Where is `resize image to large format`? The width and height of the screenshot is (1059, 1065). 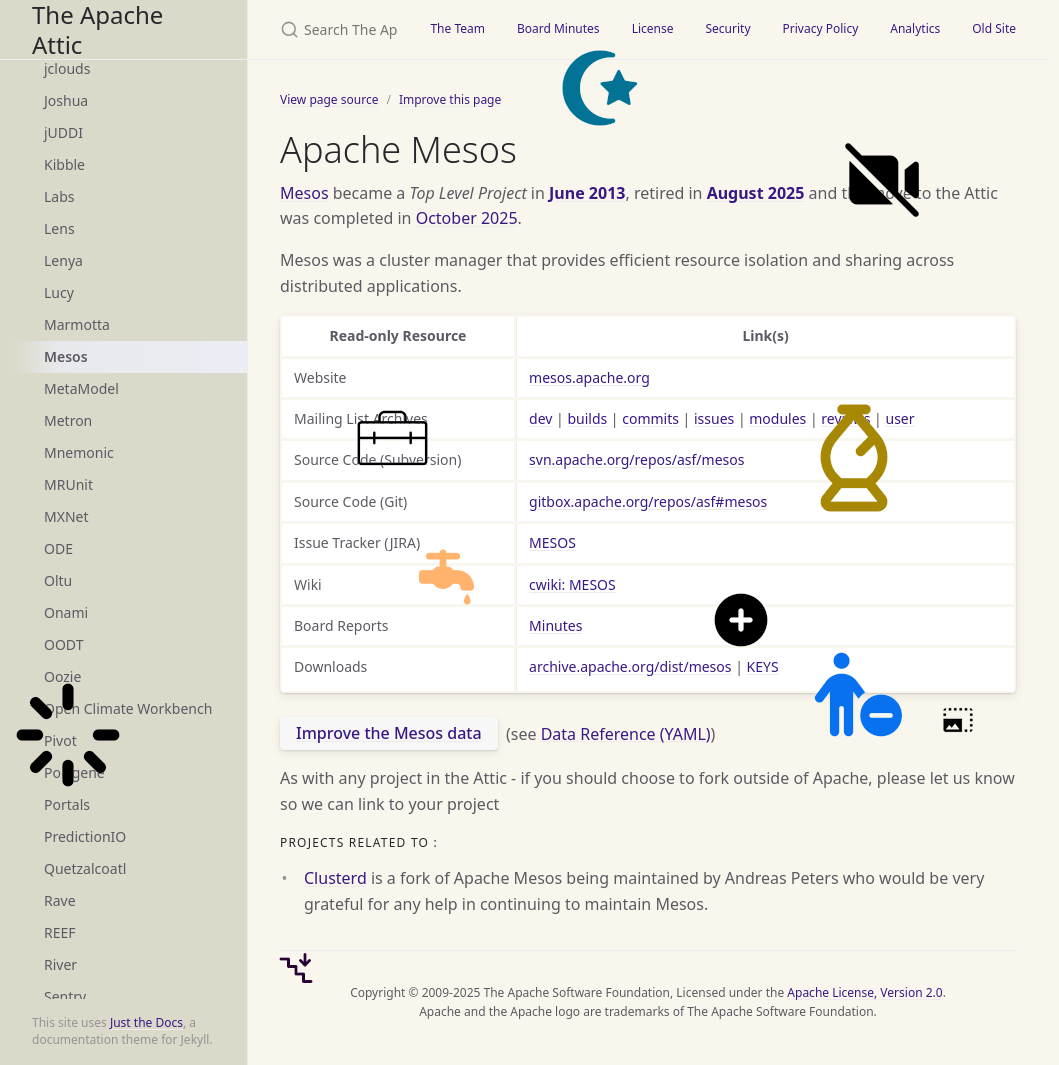 resize image to large format is located at coordinates (958, 720).